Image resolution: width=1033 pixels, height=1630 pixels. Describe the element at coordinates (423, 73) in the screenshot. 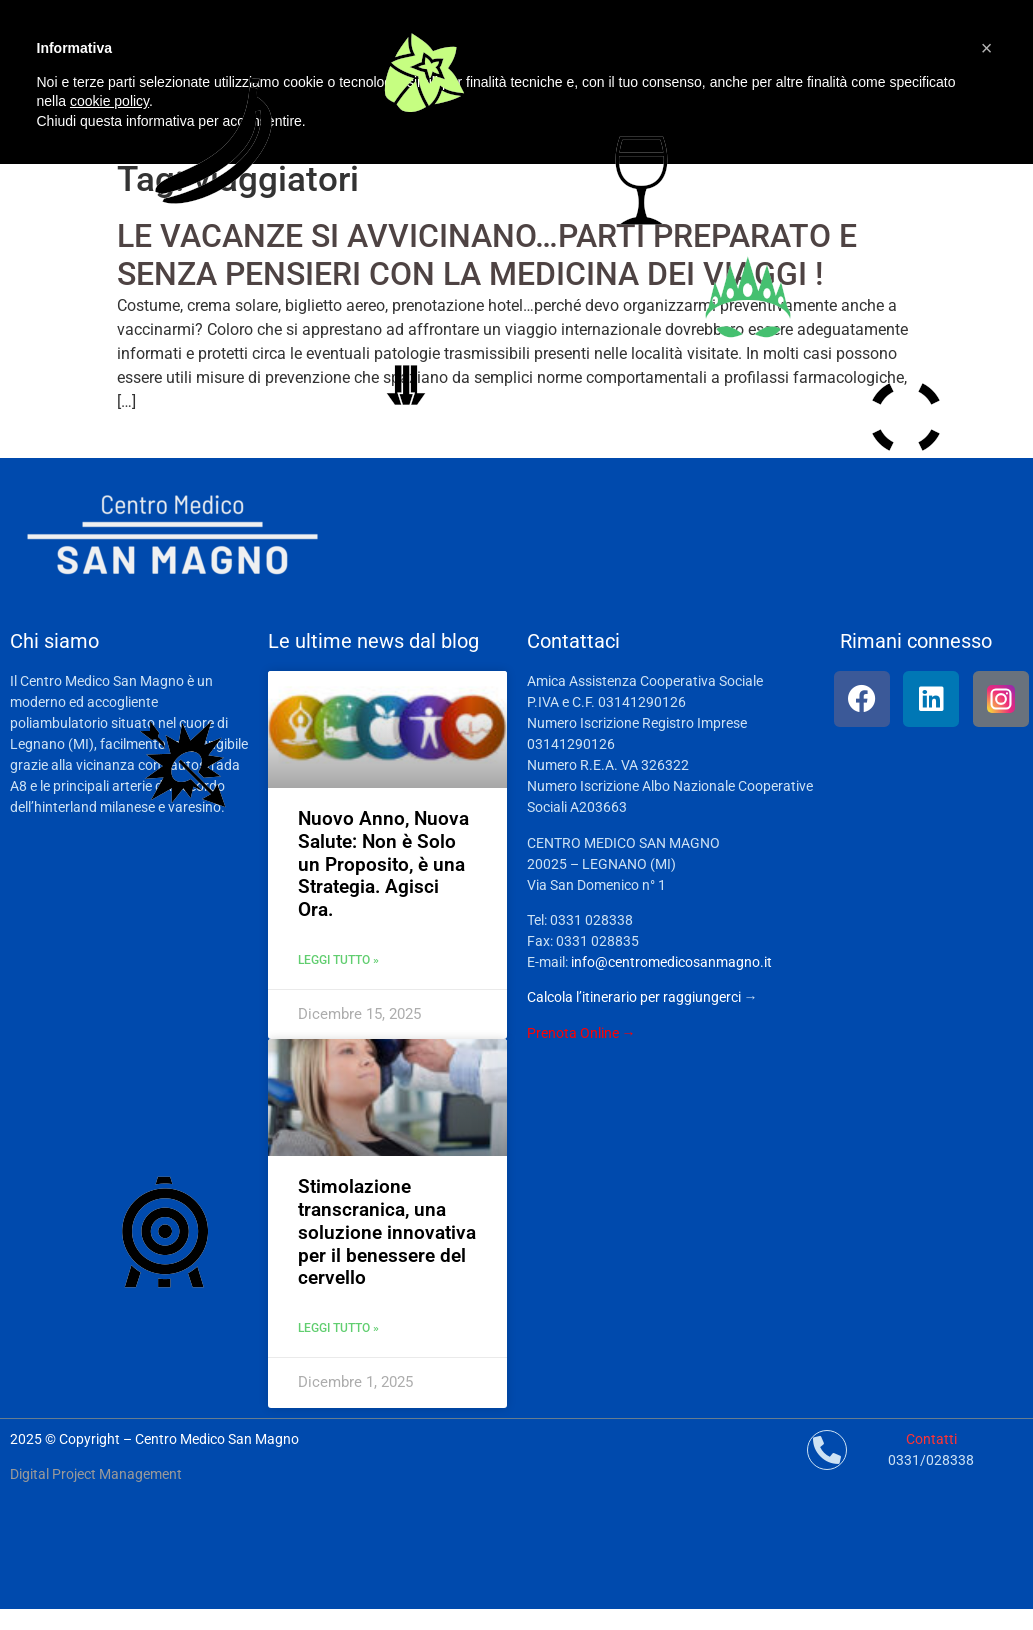

I see `star fruit or carambola item in a game inventory` at that location.